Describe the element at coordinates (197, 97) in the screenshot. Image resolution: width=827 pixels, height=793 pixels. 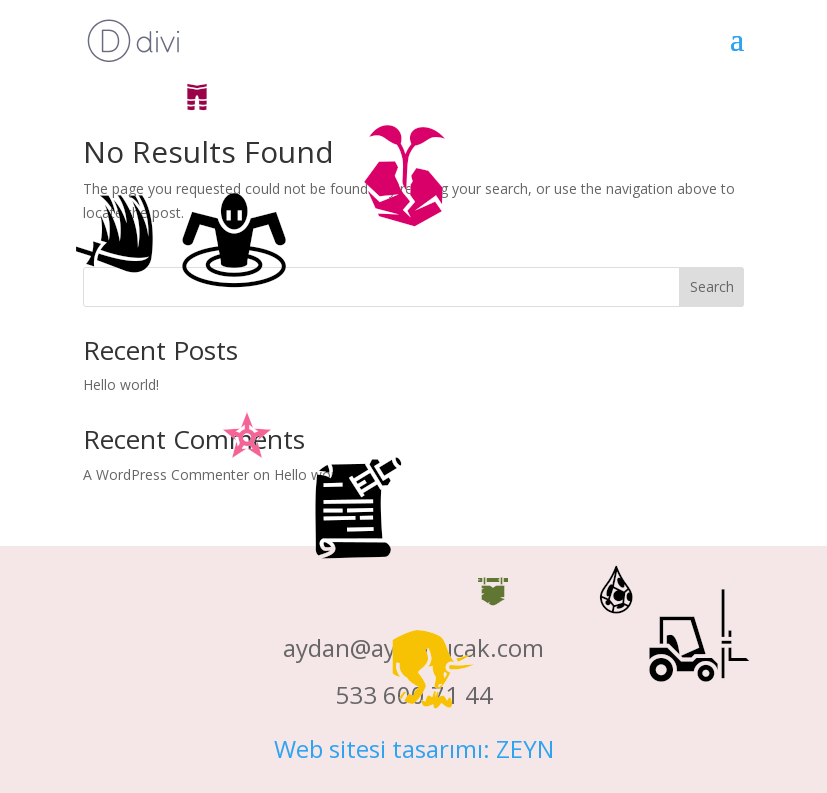
I see `equip armored leg gear` at that location.